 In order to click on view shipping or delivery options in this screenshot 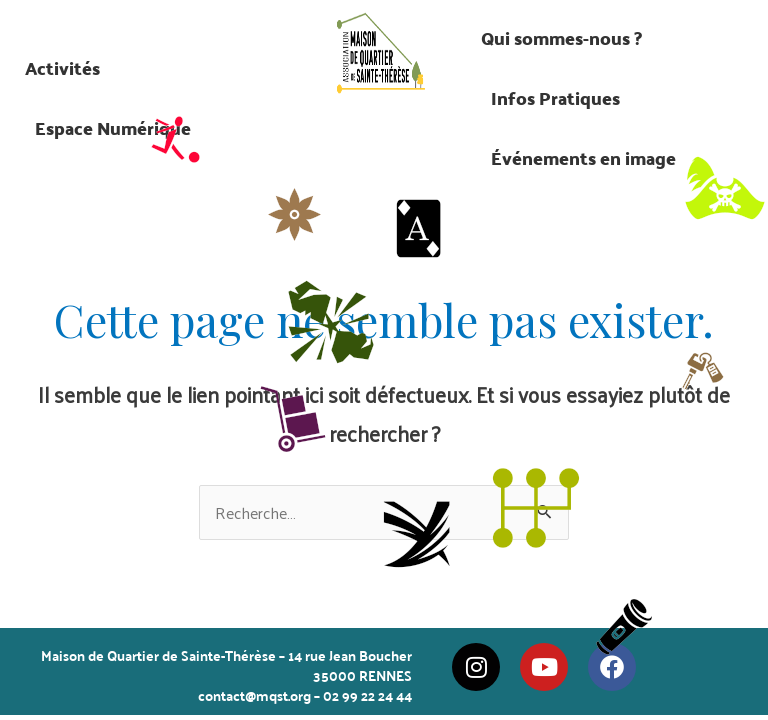, I will do `click(294, 416)`.